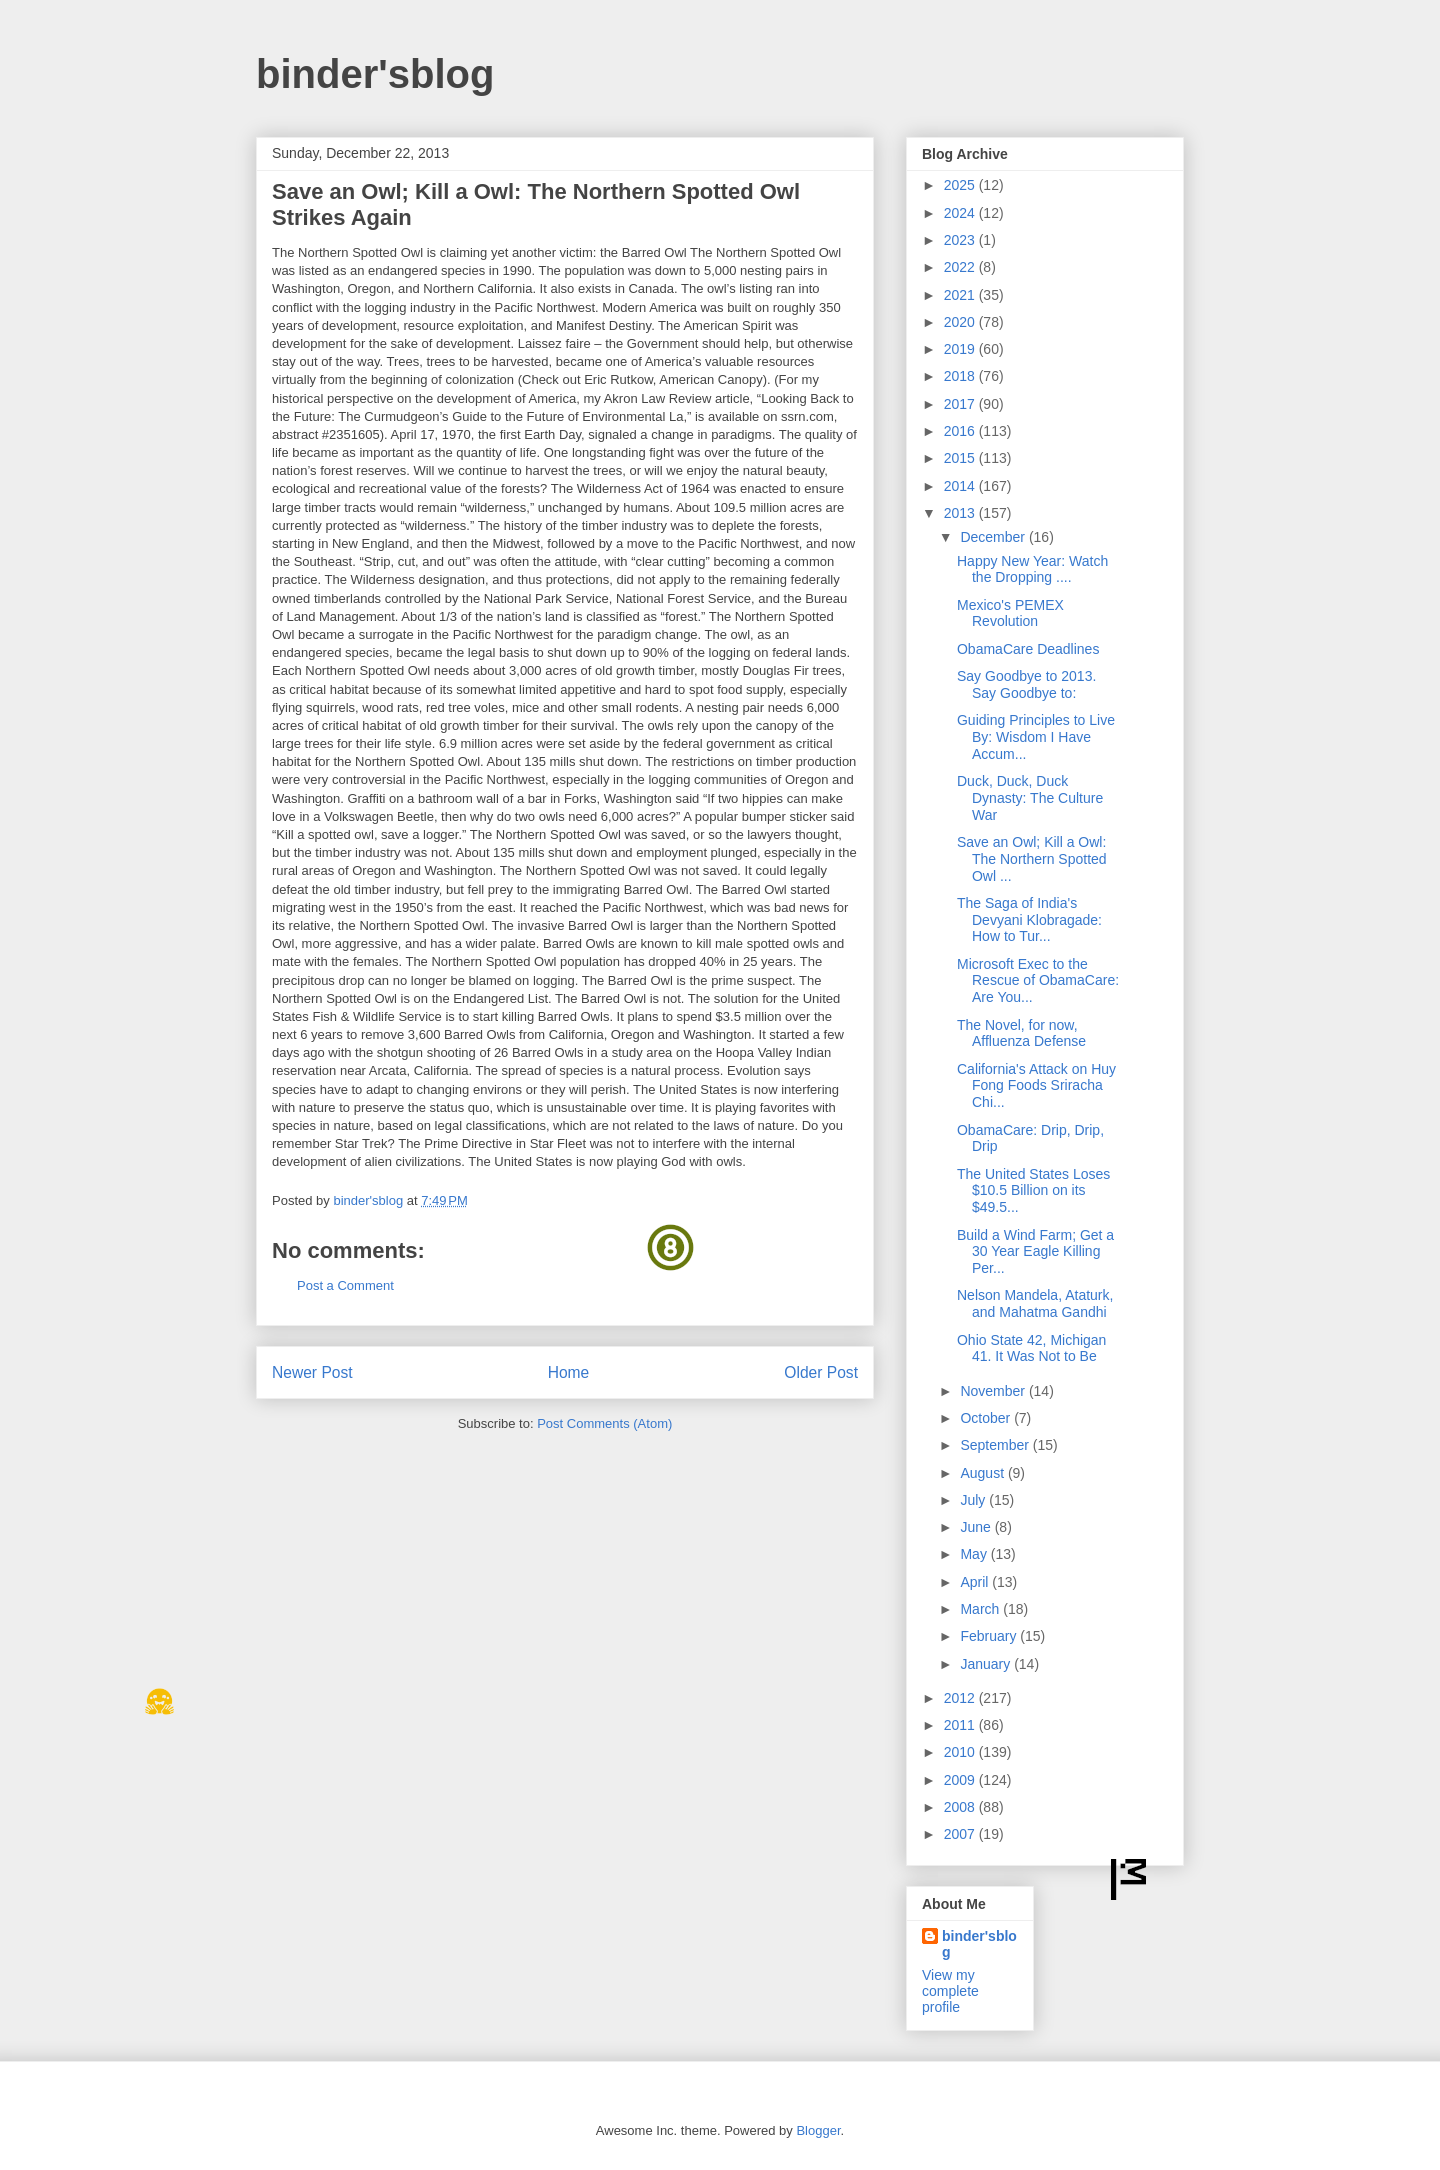  I want to click on mozilla corporation logo, so click(1128, 1879).